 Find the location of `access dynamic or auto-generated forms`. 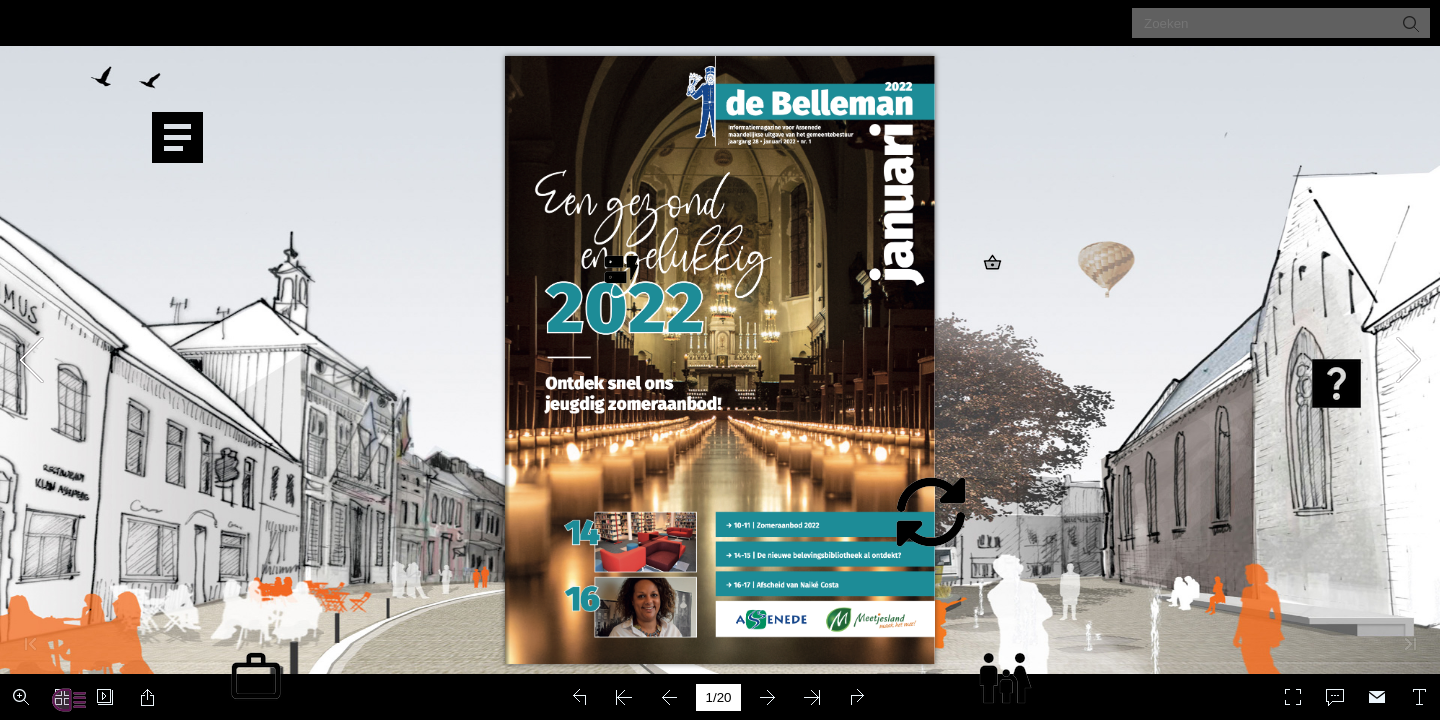

access dynamic or auto-generated forms is located at coordinates (621, 269).